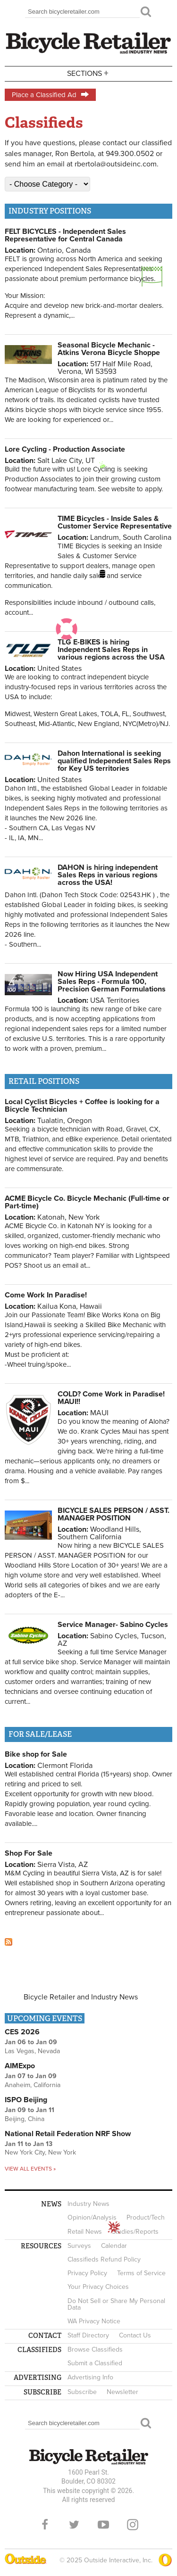 Image resolution: width=177 pixels, height=2576 pixels. I want to click on indicates cleaning or sanitization feature, so click(102, 465).